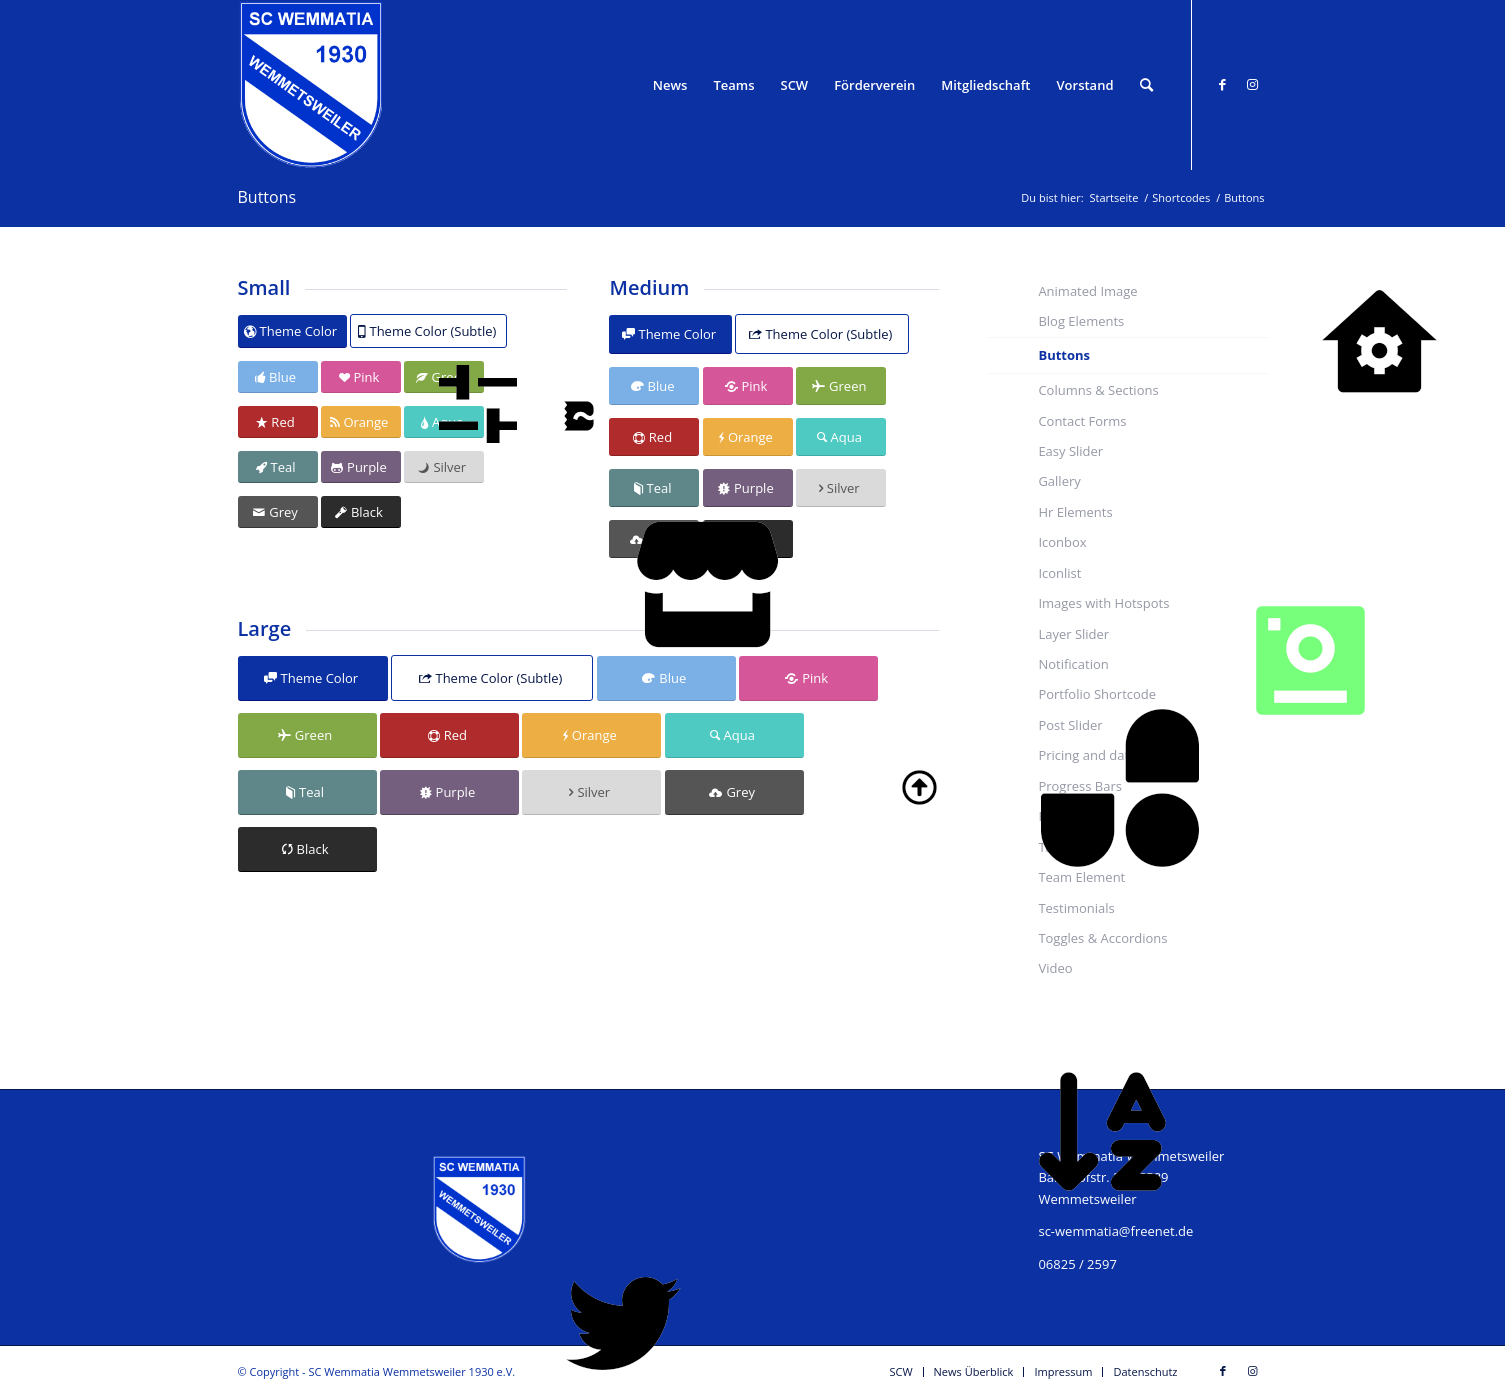  I want to click on share to twitter, so click(623, 1323).